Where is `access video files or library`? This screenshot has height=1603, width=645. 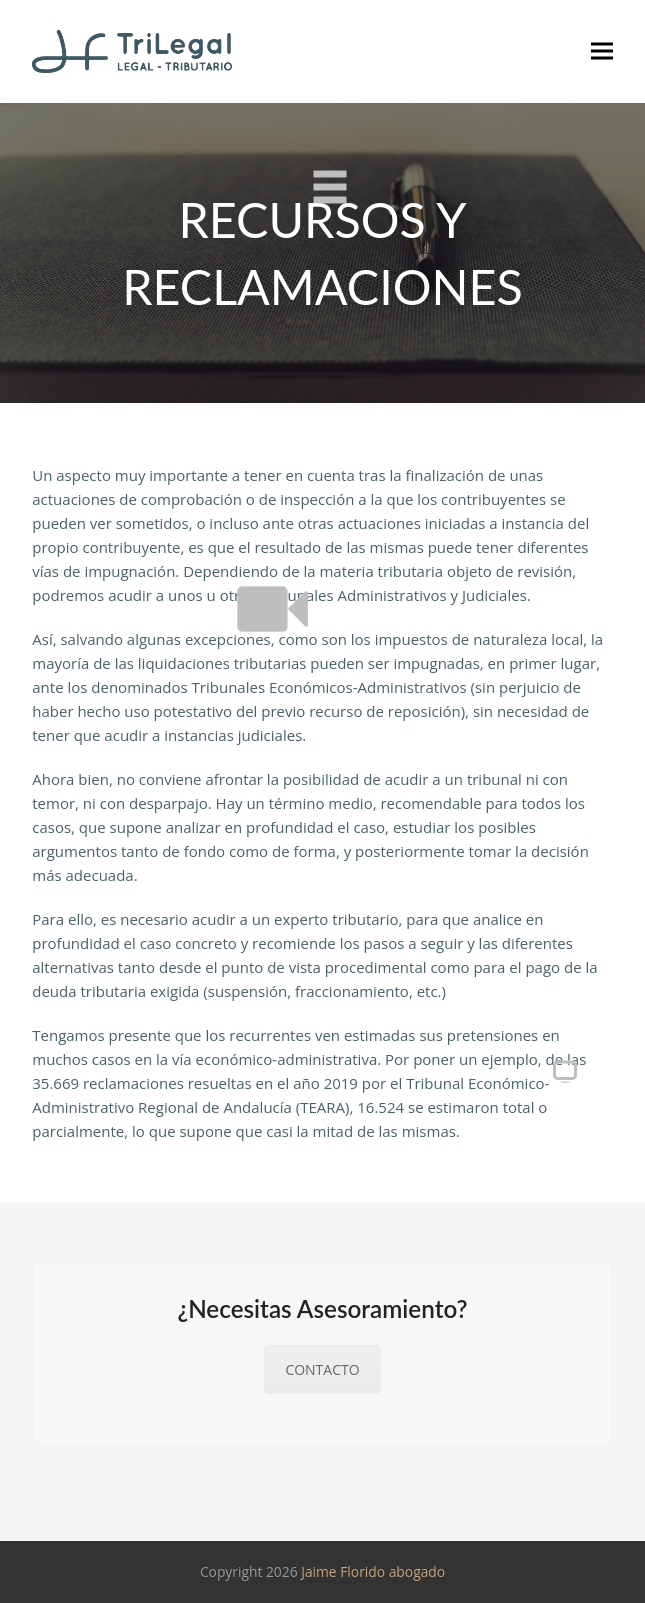
access video files or library is located at coordinates (272, 606).